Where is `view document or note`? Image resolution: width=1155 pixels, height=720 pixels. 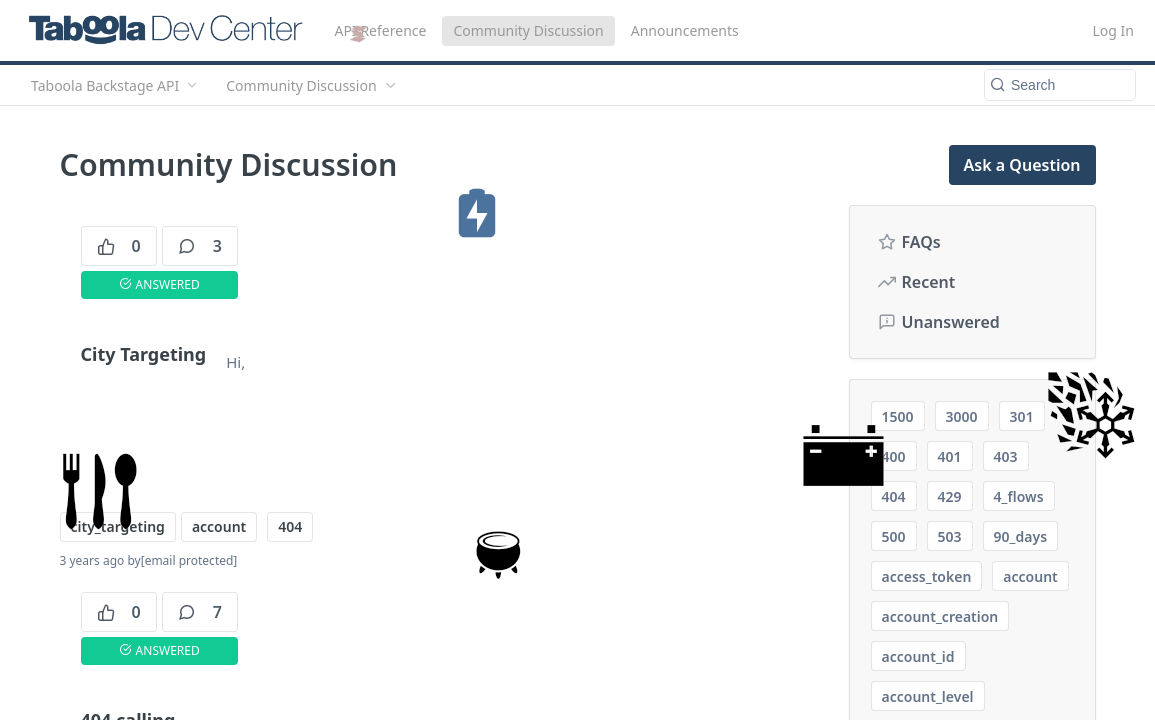 view document or note is located at coordinates (358, 34).